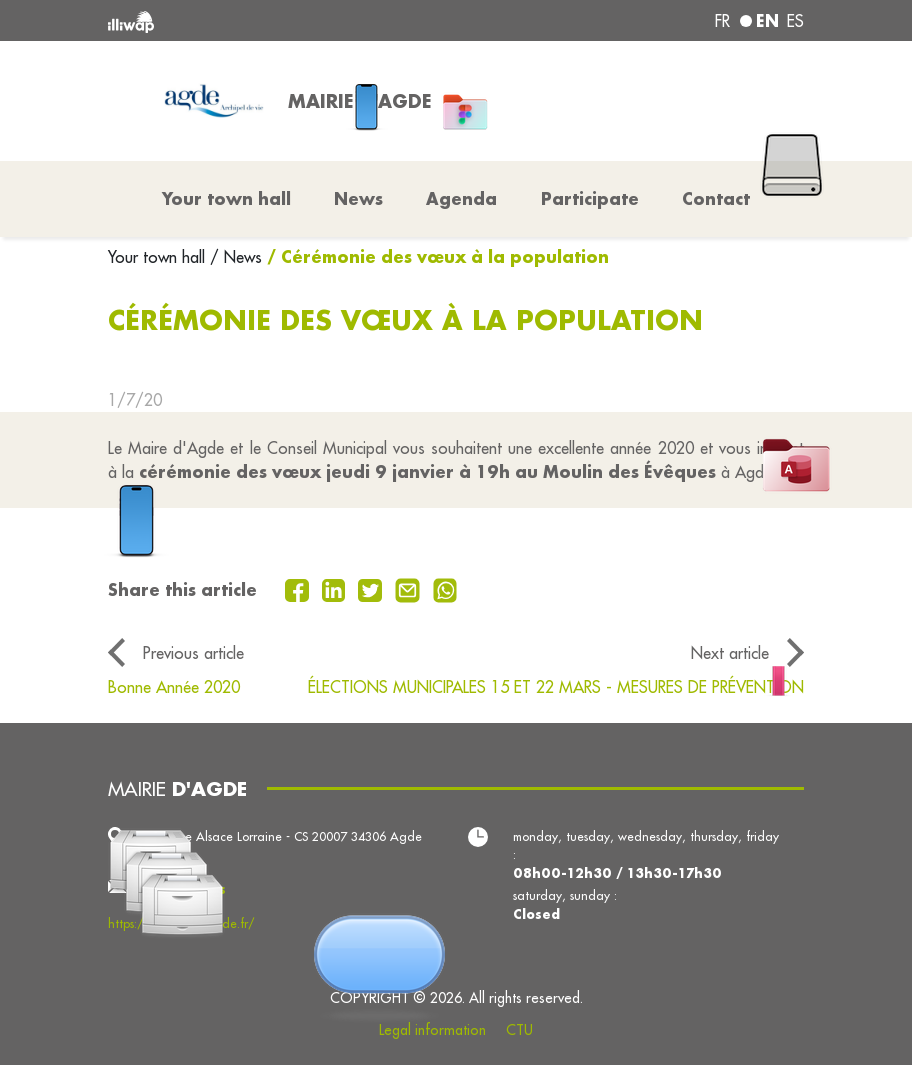  Describe the element at coordinates (366, 107) in the screenshot. I see `iPhone 12 Pro device icon` at that location.